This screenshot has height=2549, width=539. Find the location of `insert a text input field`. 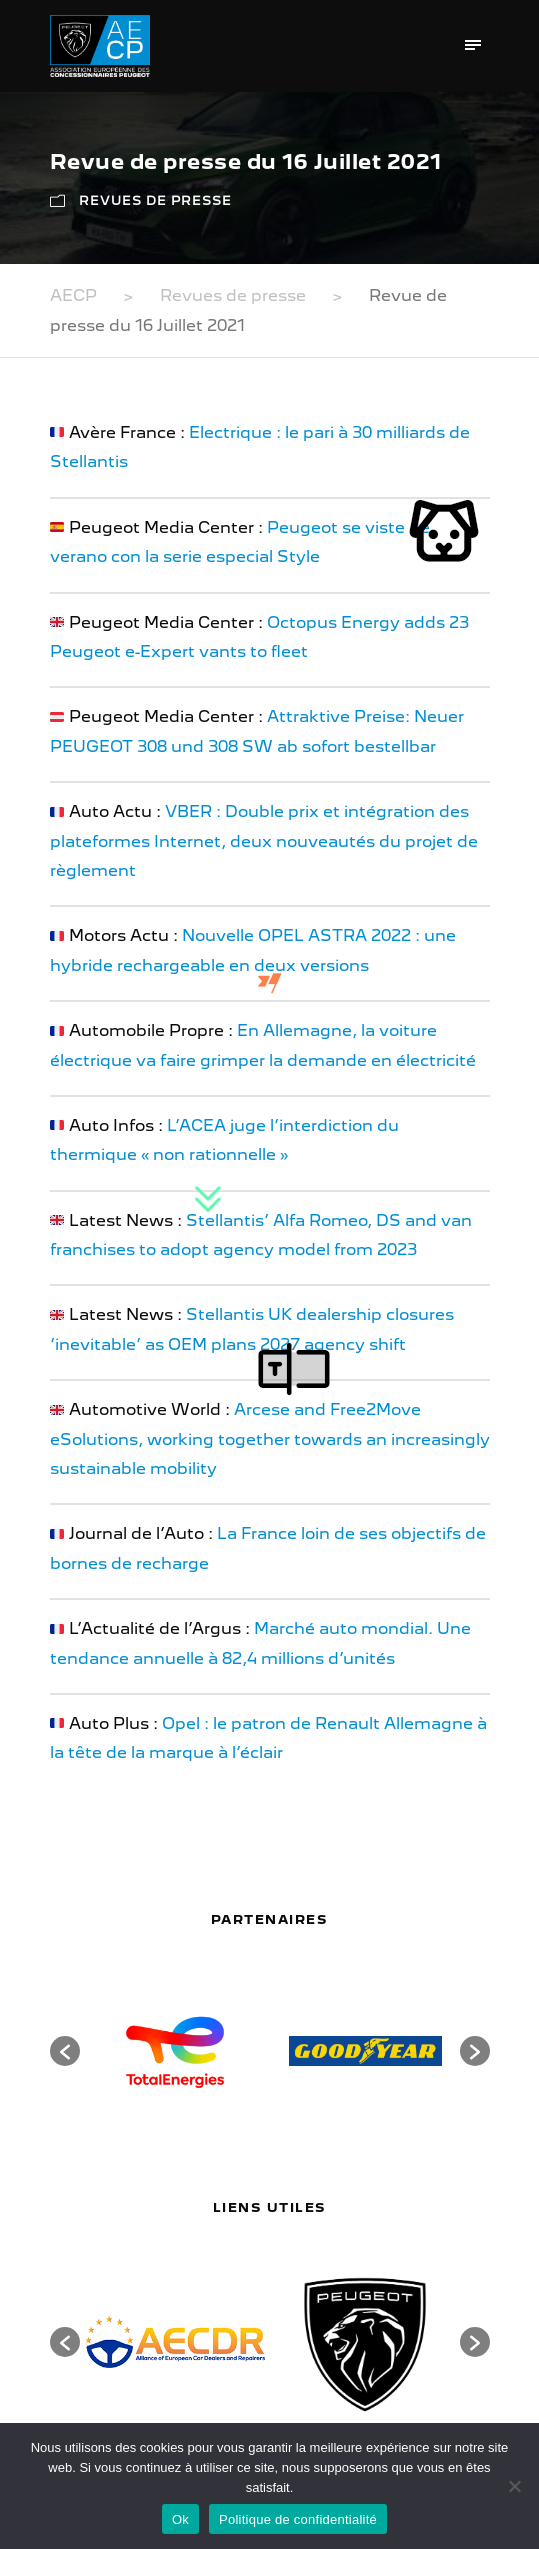

insert a text input field is located at coordinates (294, 1369).